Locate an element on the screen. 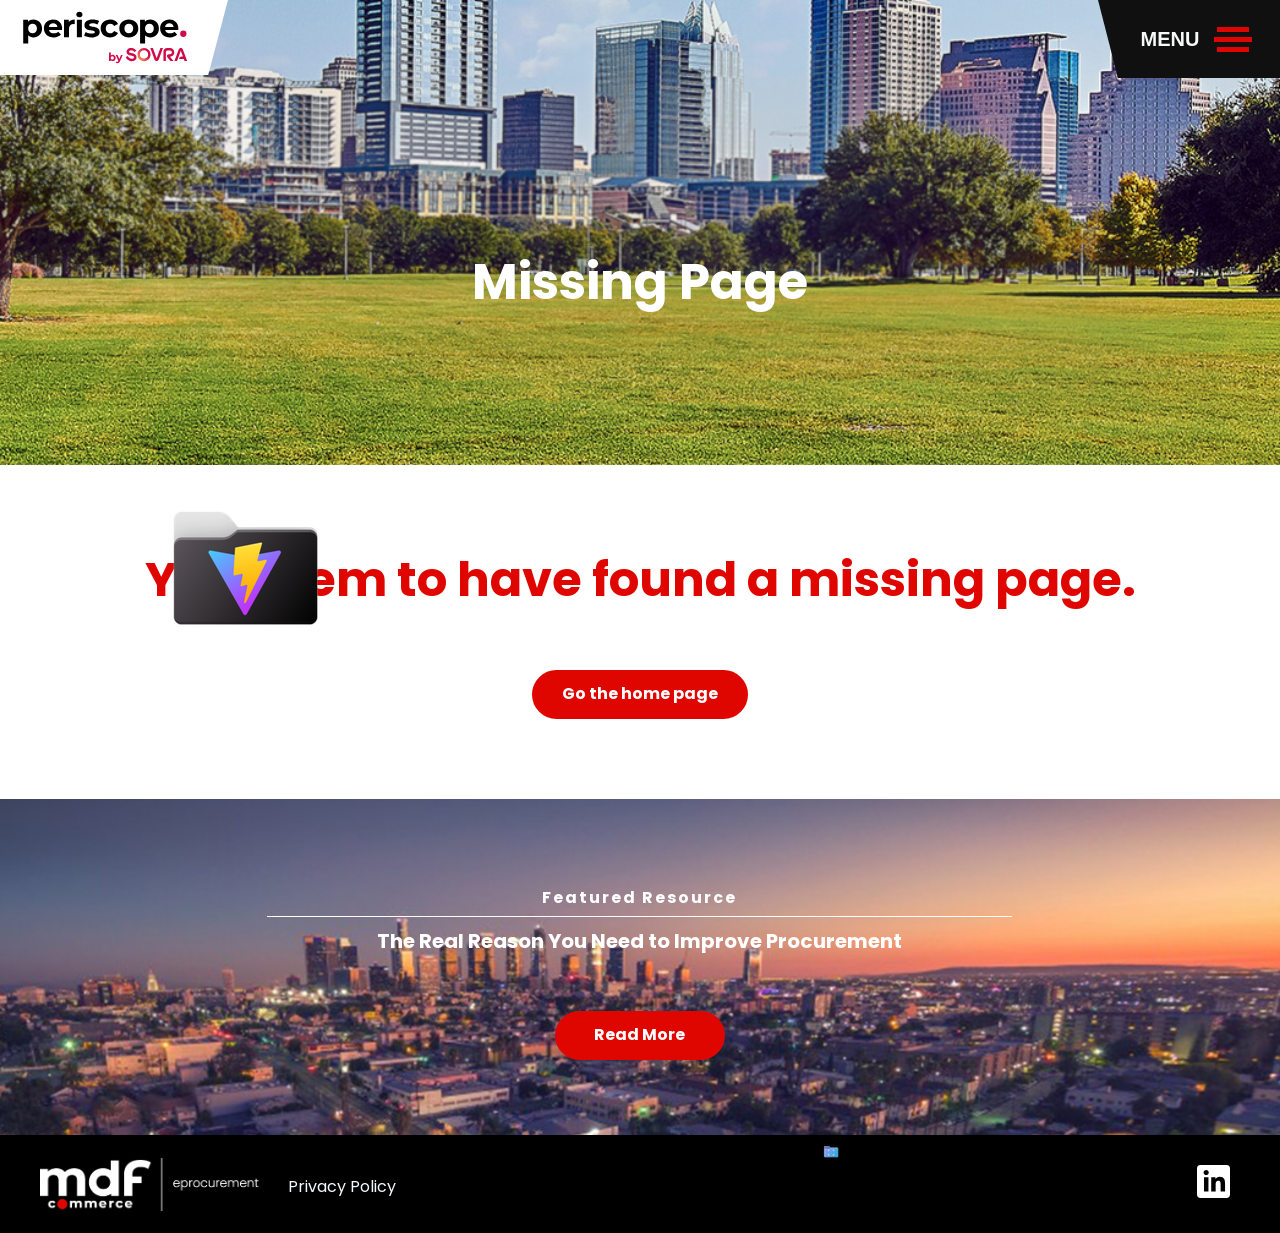 The image size is (1280, 1233). open screenshots folder is located at coordinates (831, 1152).